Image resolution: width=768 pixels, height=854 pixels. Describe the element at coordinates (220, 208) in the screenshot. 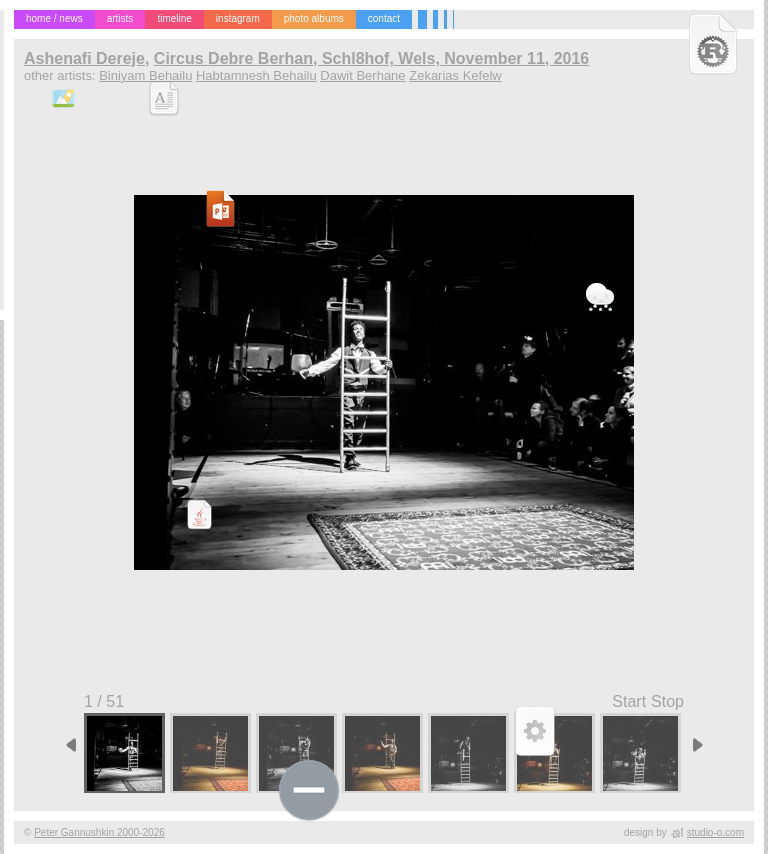

I see `powerpoint template file with macros enabled` at that location.